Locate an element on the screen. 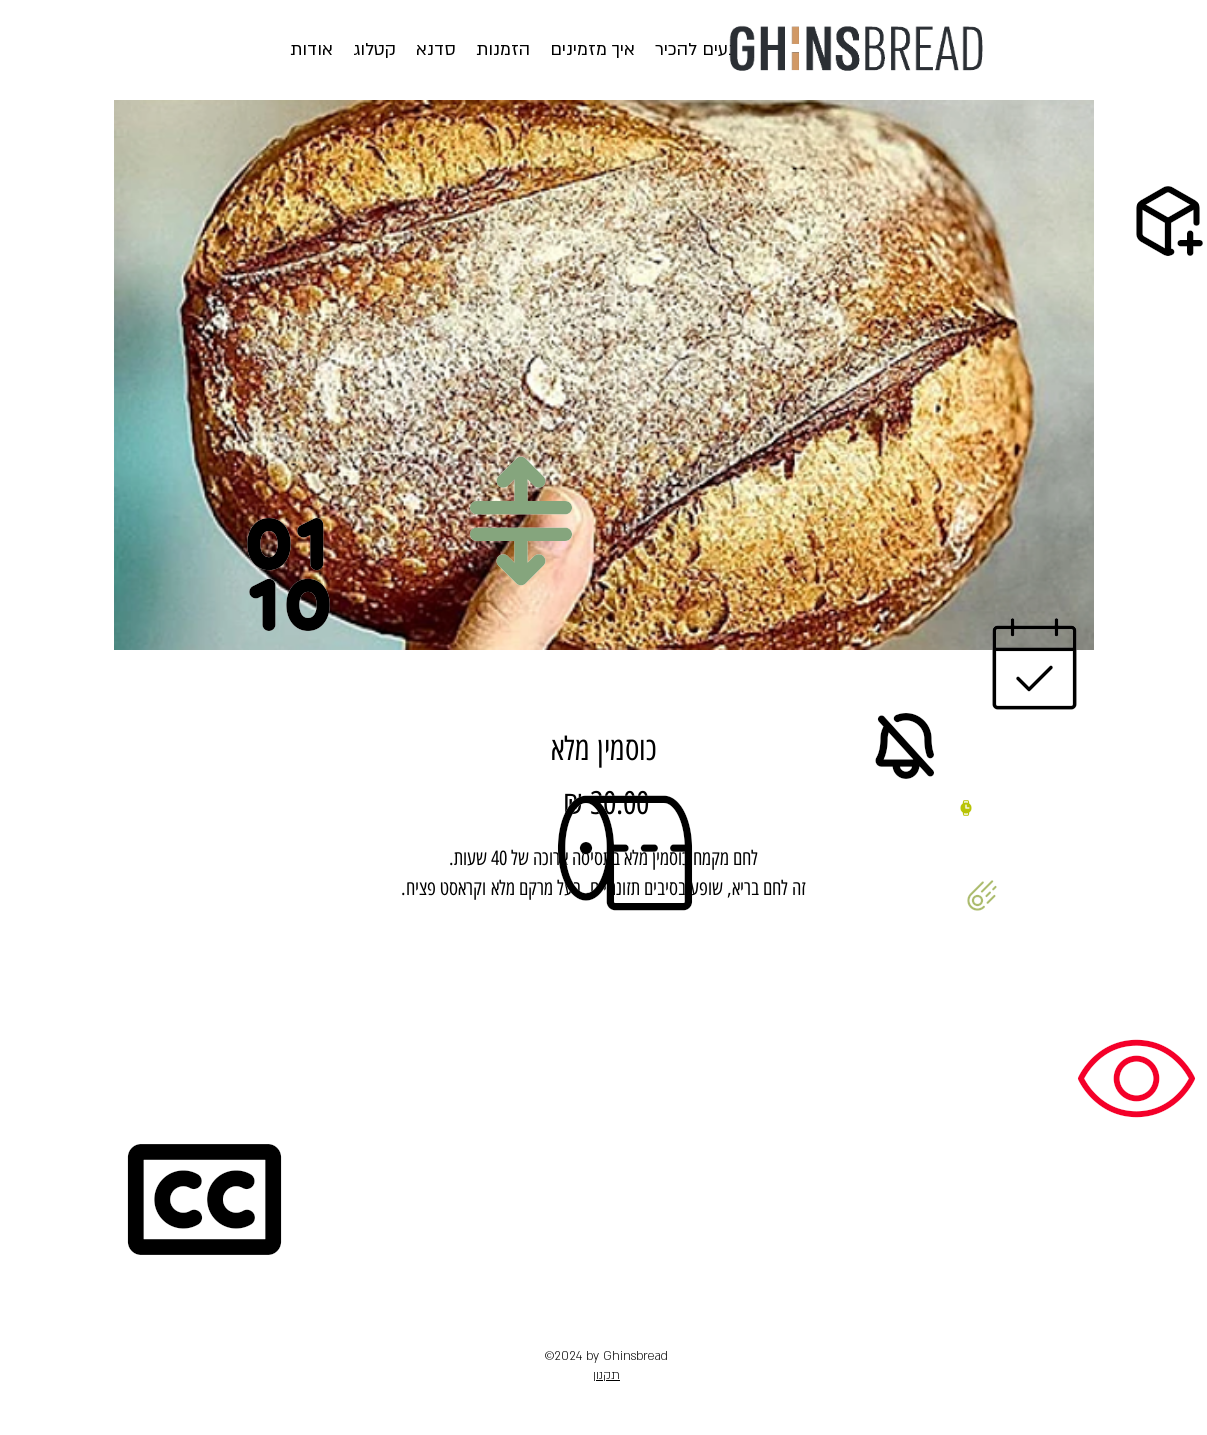 This screenshot has height=1435, width=1207. split view vertically is located at coordinates (521, 521).